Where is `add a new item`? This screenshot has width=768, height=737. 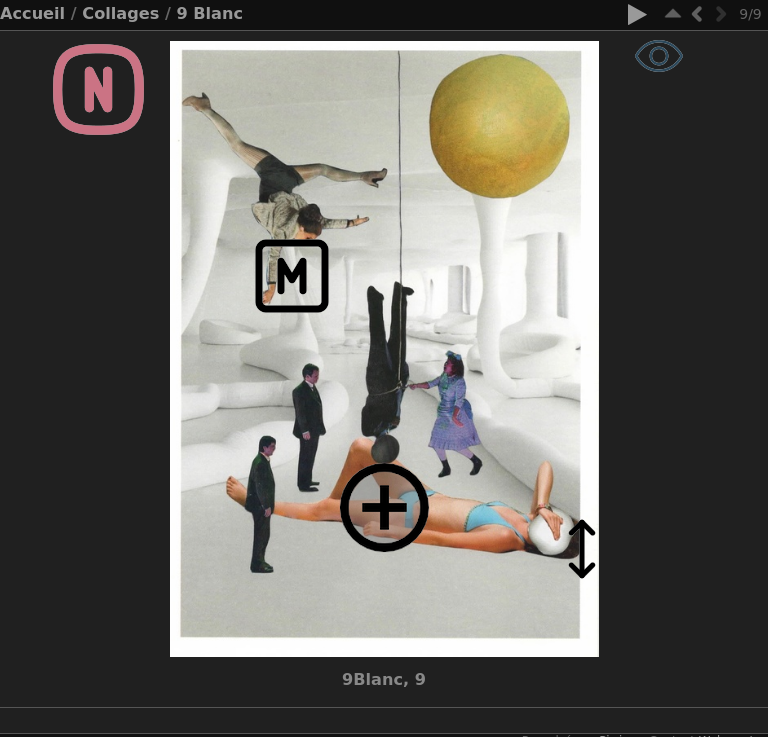
add a new item is located at coordinates (384, 507).